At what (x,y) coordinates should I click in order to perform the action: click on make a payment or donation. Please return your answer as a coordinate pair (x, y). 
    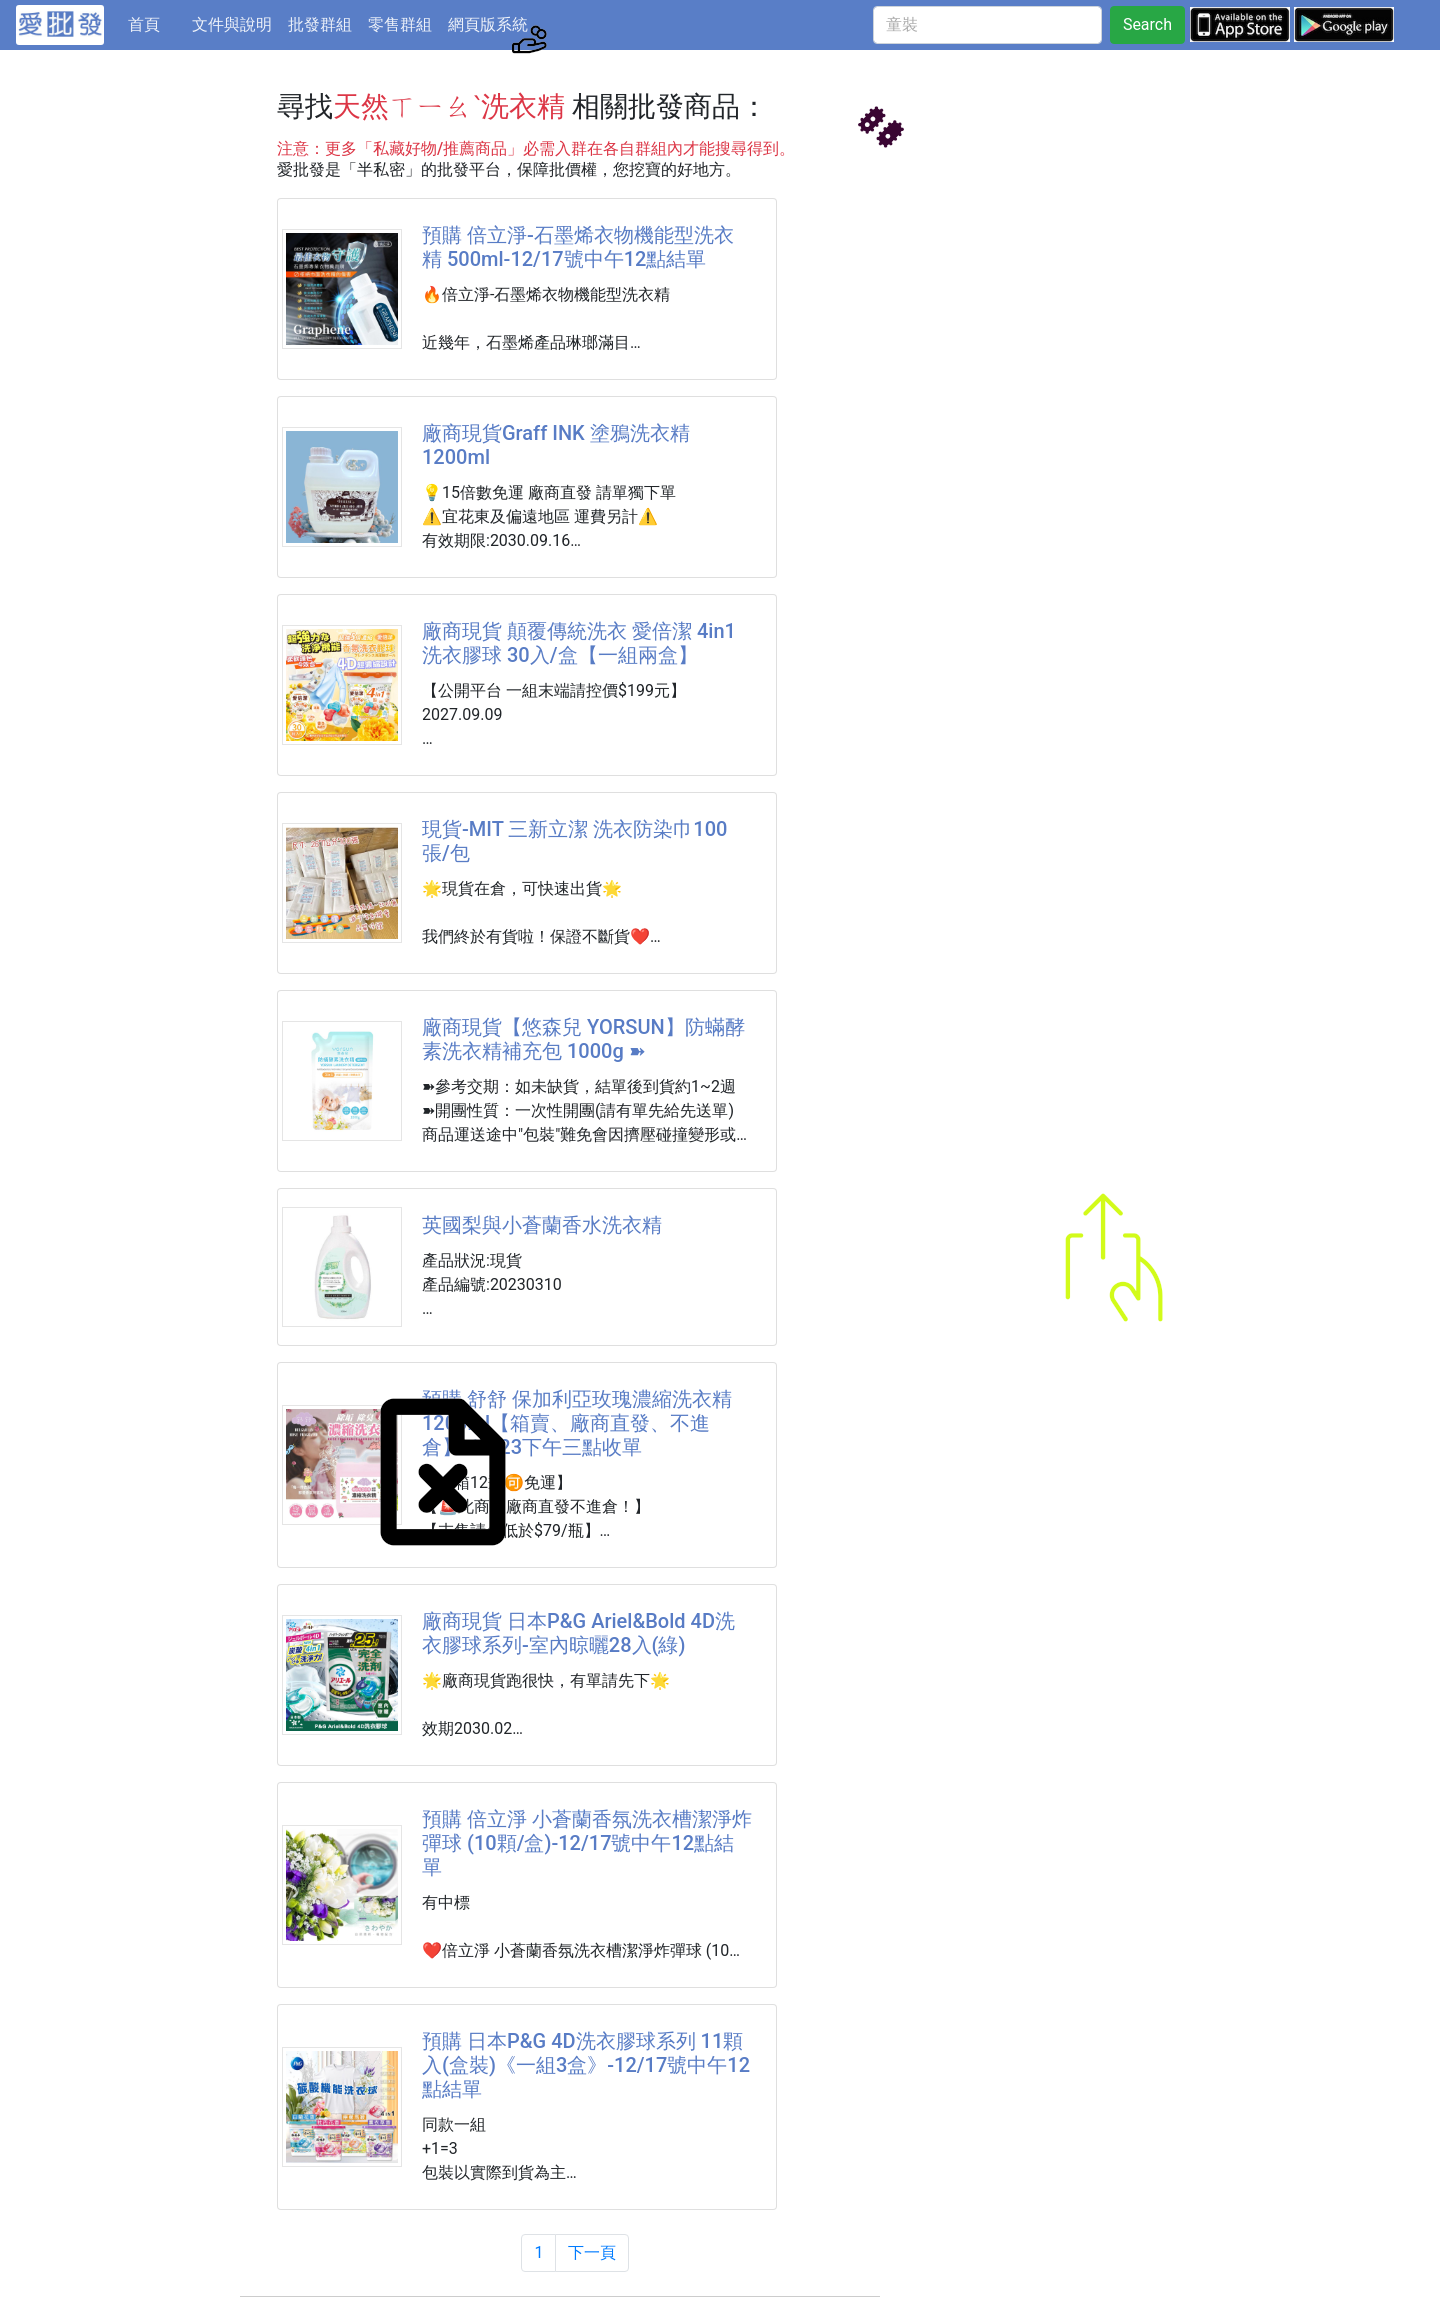
    Looking at the image, I should click on (530, 40).